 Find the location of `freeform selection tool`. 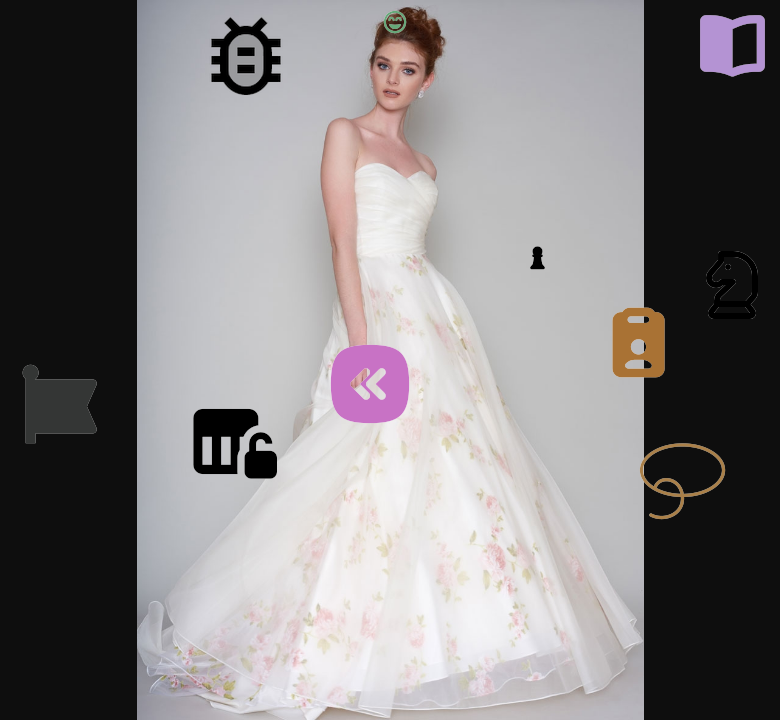

freeform selection tool is located at coordinates (682, 476).